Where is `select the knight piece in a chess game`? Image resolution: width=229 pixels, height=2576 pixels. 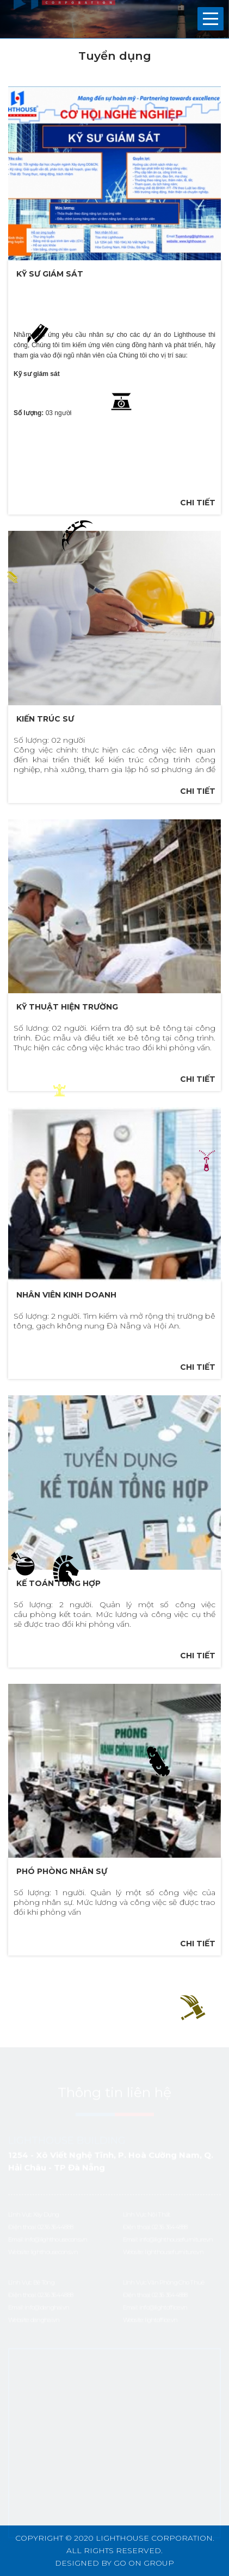
select the knight piece in a chess game is located at coordinates (66, 1568).